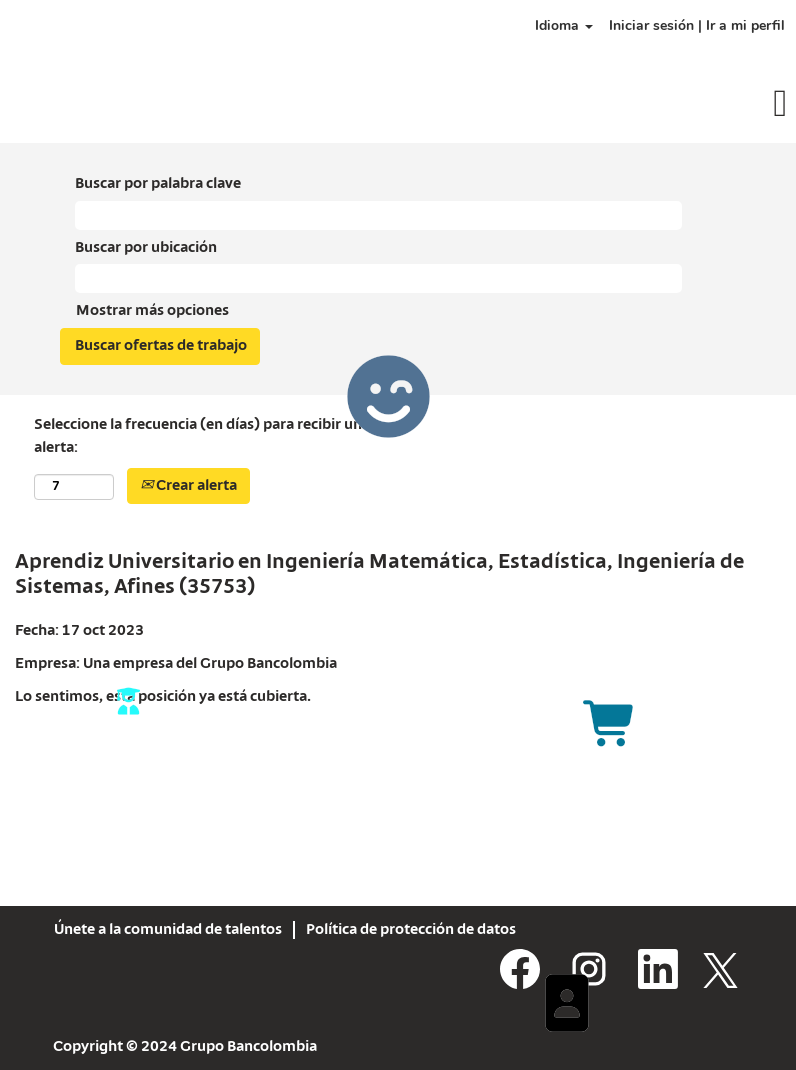 The height and width of the screenshot is (1070, 796). What do you see at coordinates (567, 1003) in the screenshot?
I see `view user profile` at bounding box center [567, 1003].